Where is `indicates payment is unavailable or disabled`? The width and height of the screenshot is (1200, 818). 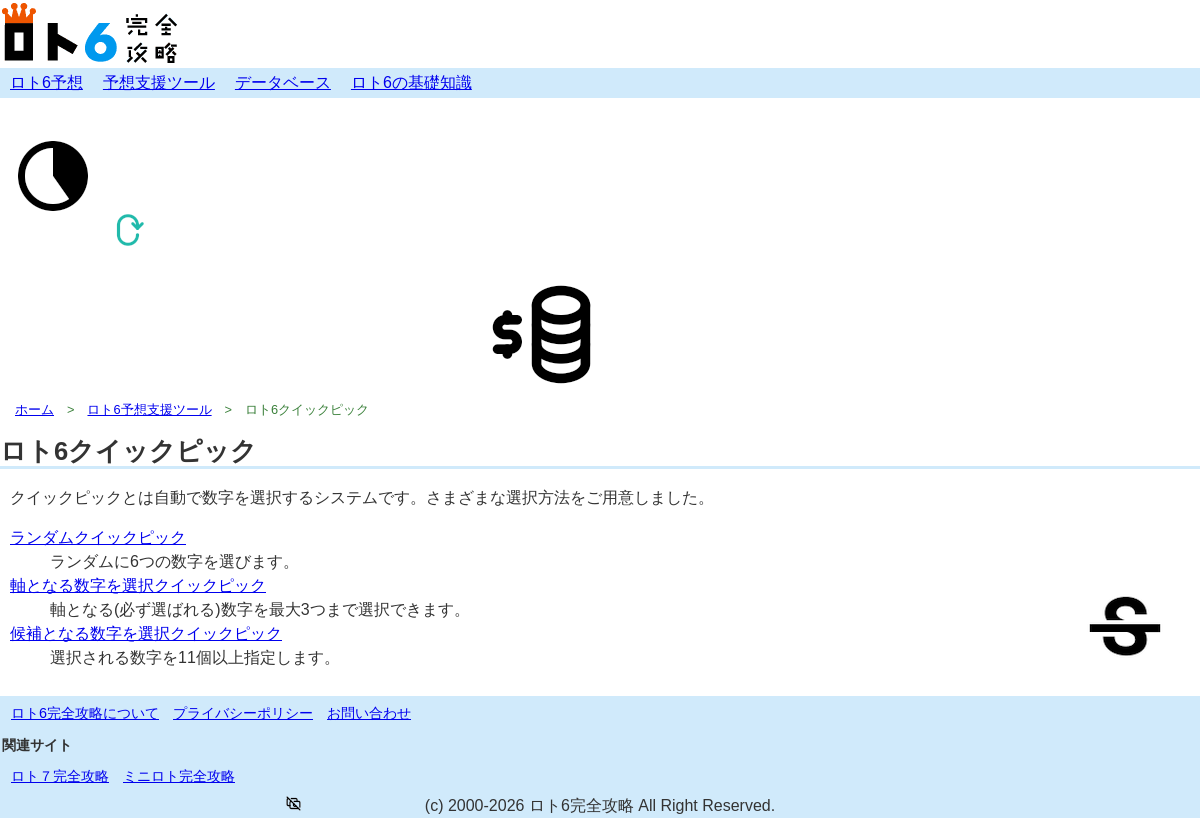 indicates payment is unavailable or disabled is located at coordinates (293, 803).